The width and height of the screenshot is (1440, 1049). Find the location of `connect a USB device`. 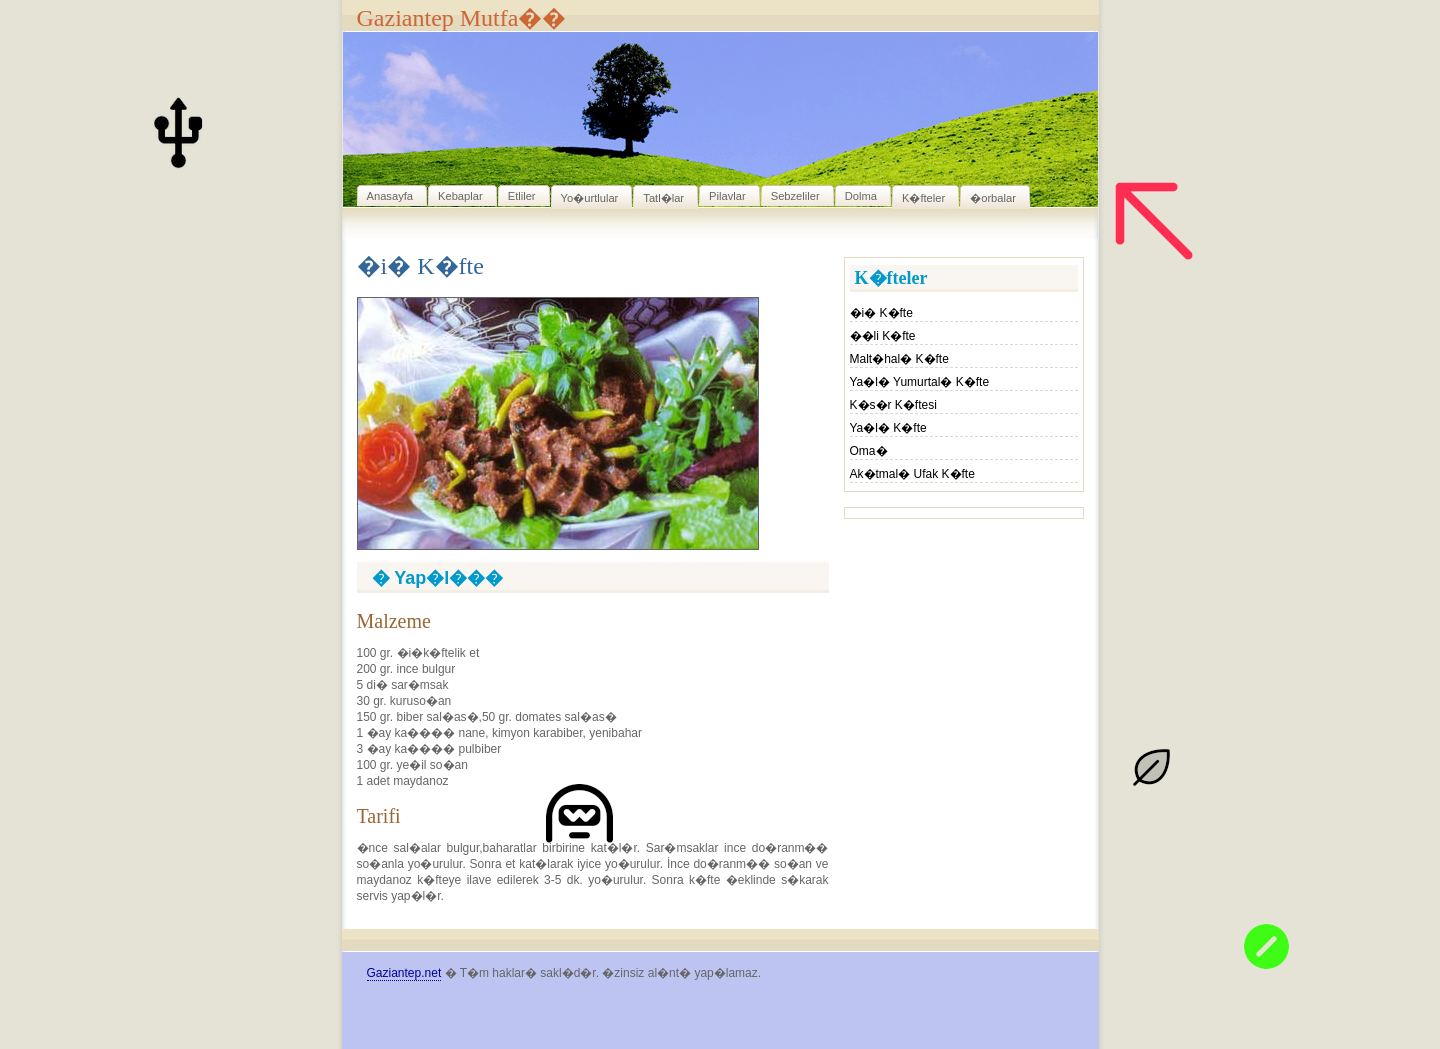

connect a USB device is located at coordinates (178, 133).